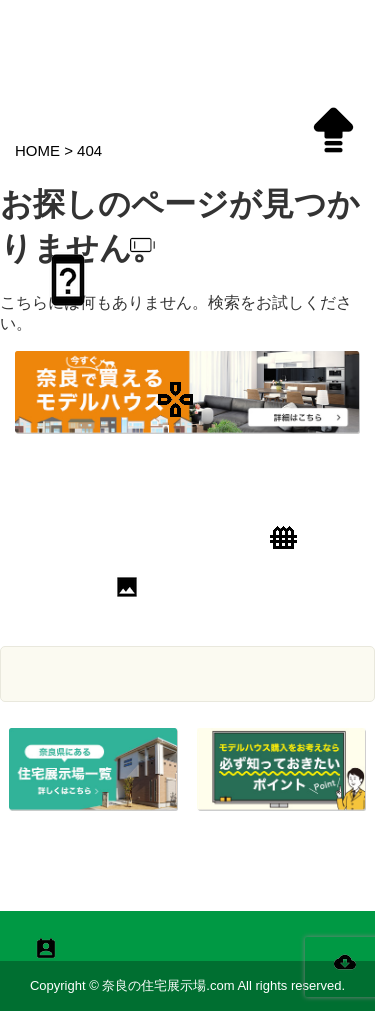 The height and width of the screenshot is (1011, 375). I want to click on access gaming features or controls, so click(175, 399).